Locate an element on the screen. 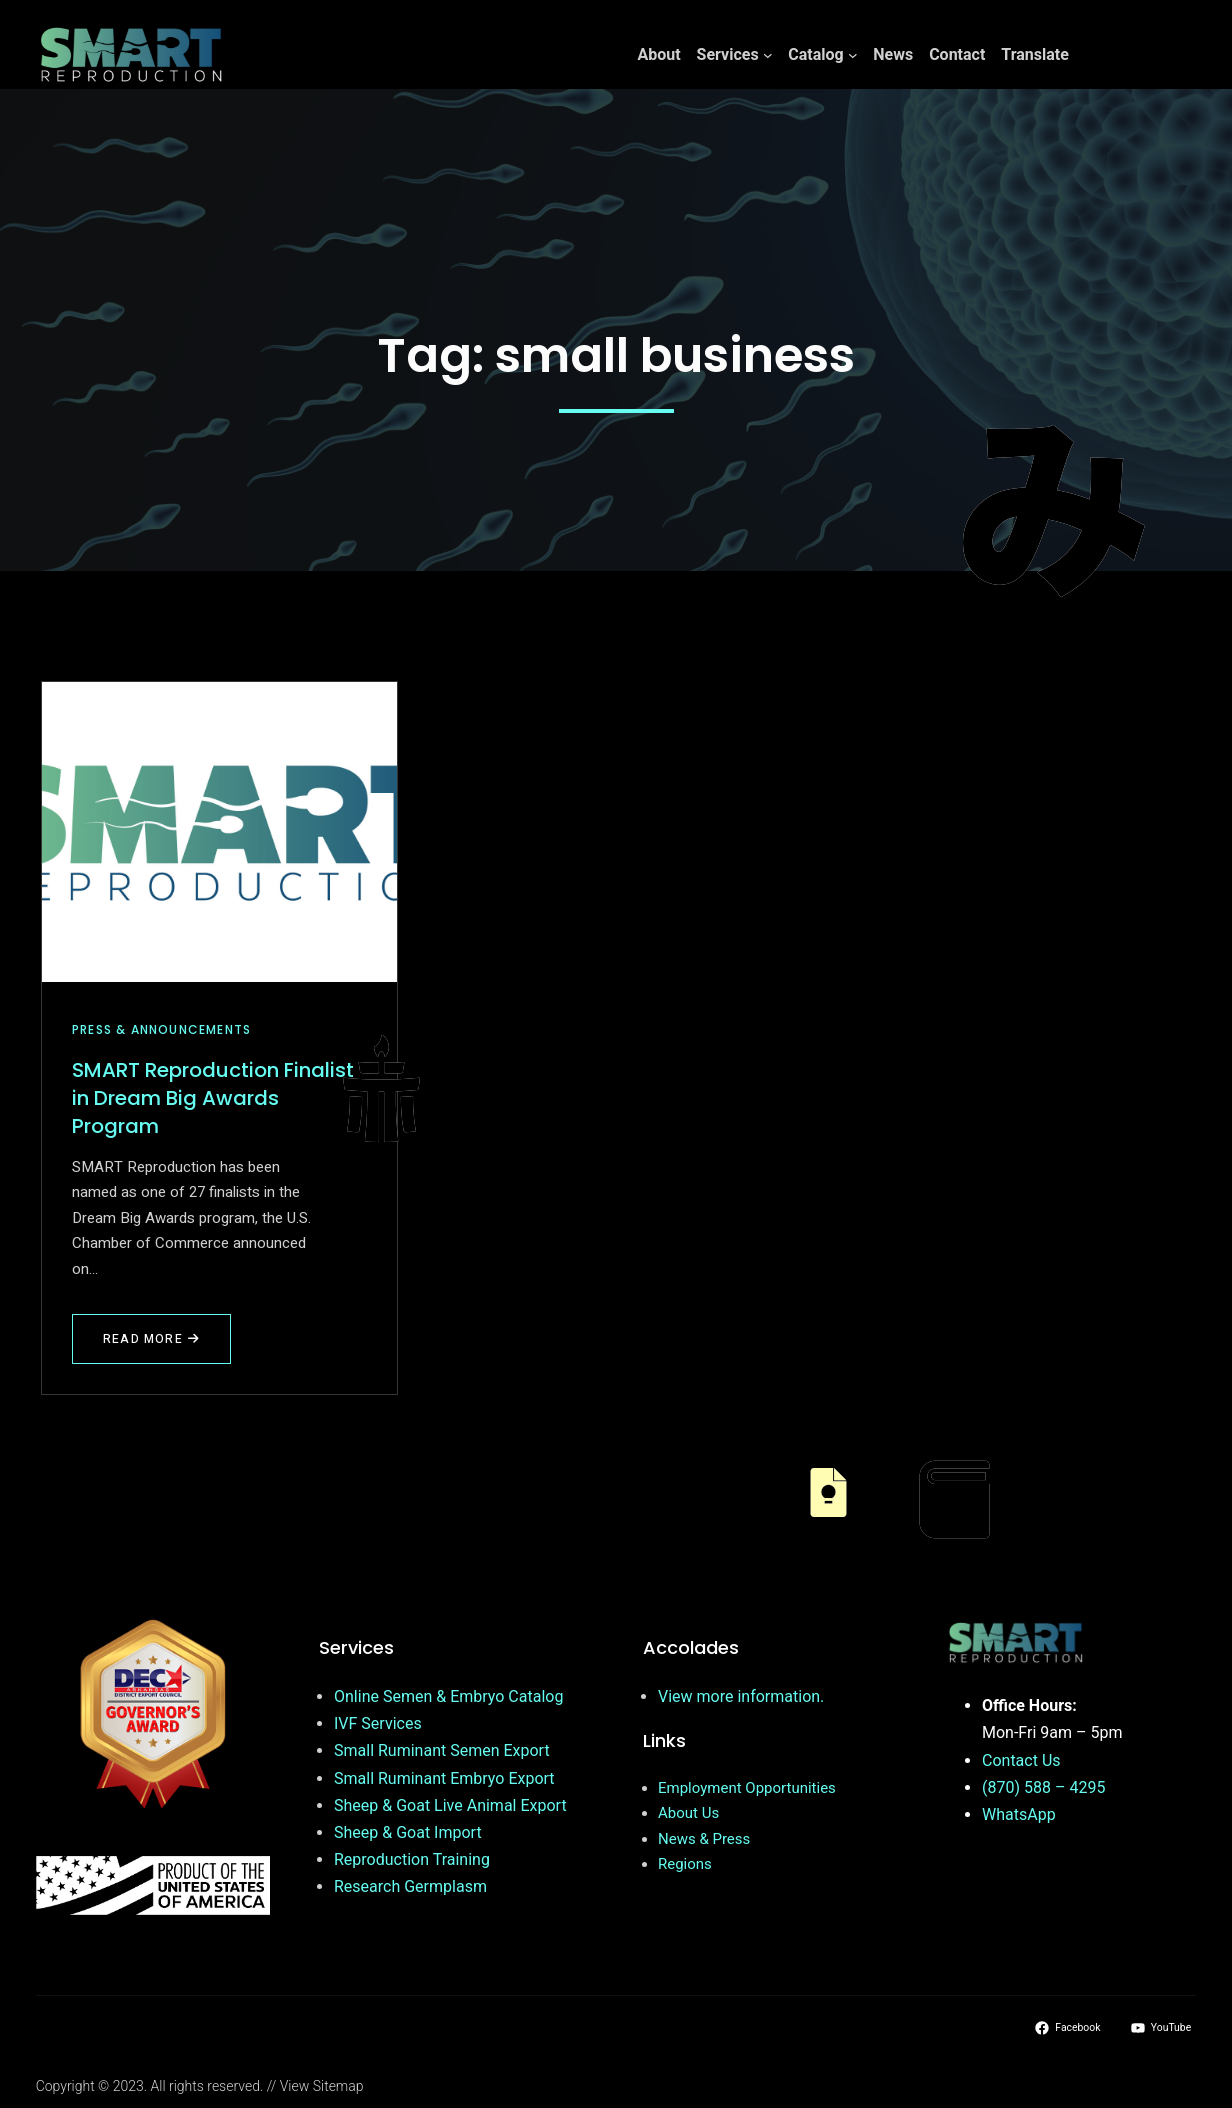  open the Mihon manga reader app is located at coordinates (1054, 511).